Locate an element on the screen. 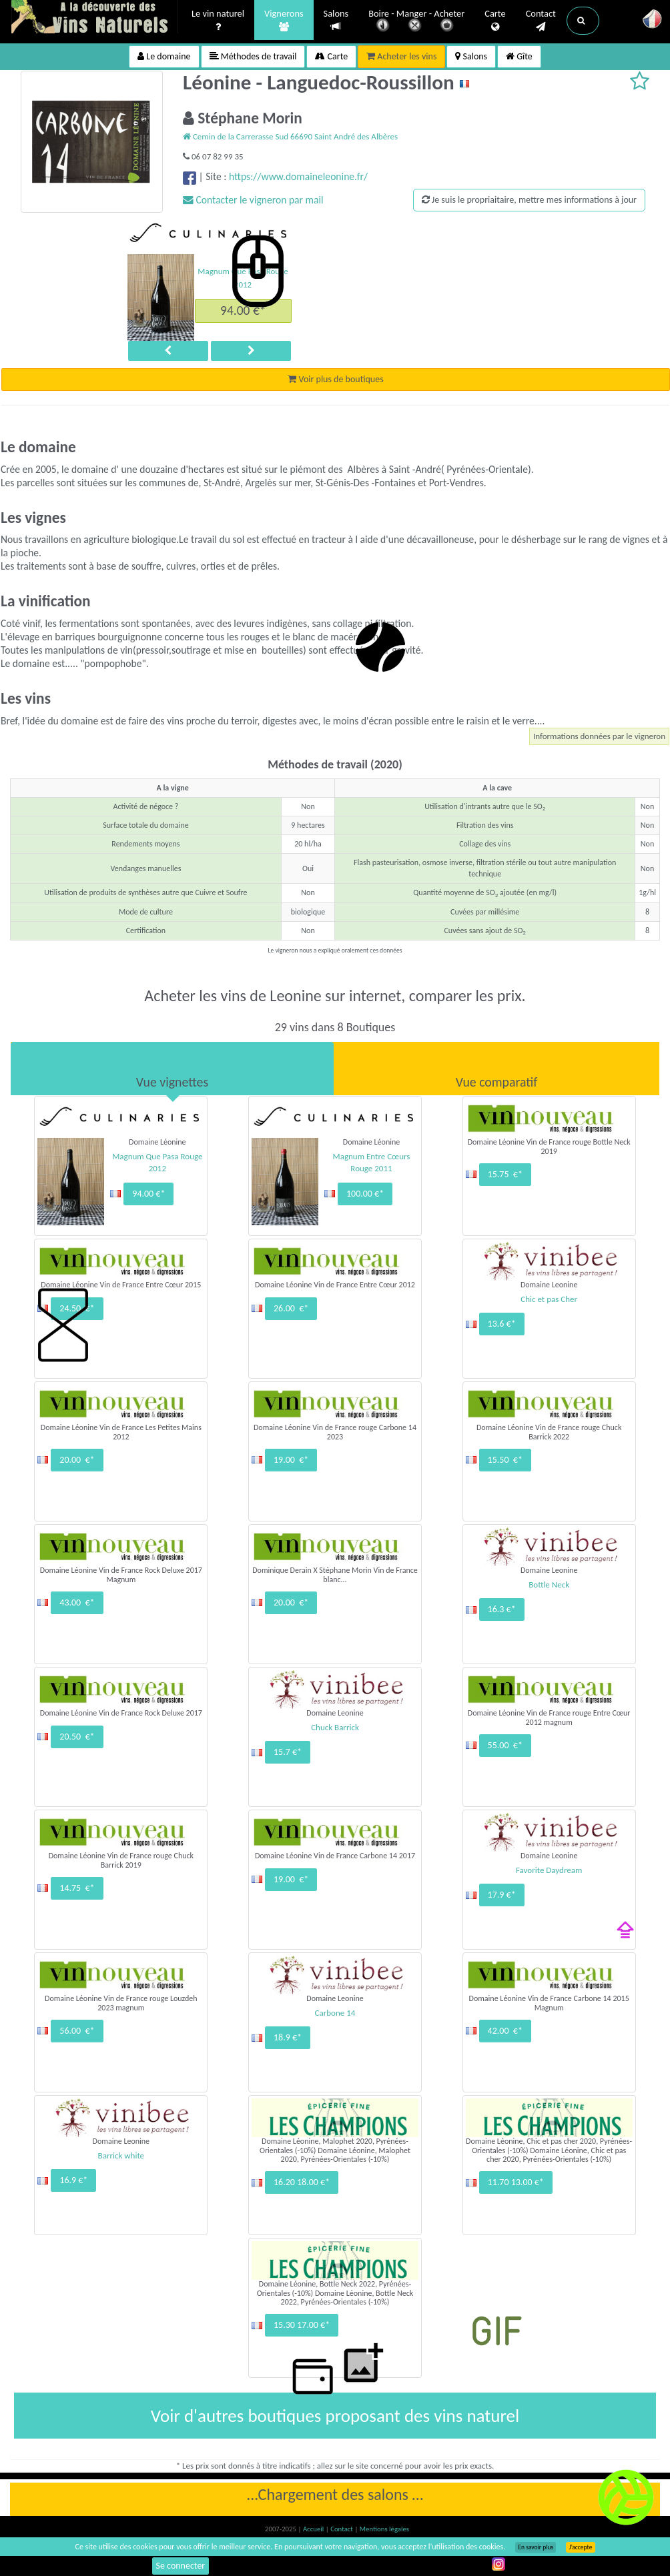 The width and height of the screenshot is (670, 2576). middle mouse button click action is located at coordinates (258, 271).